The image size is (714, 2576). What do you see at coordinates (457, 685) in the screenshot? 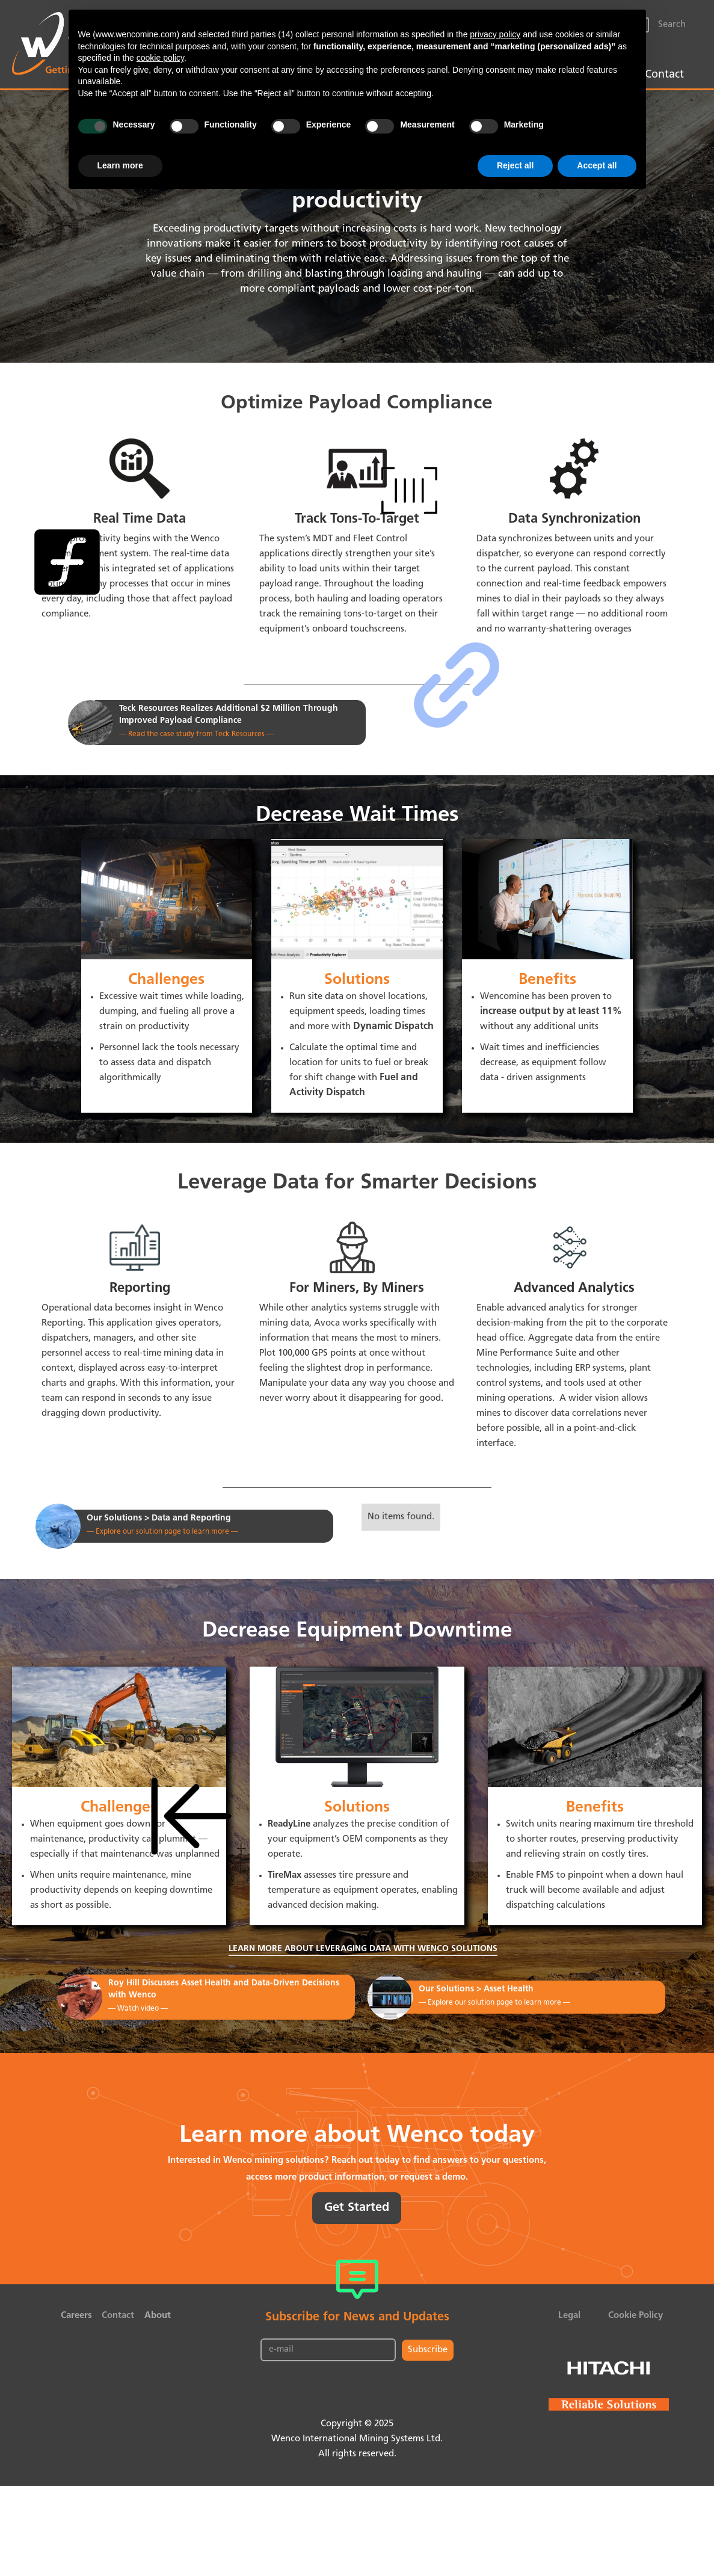
I see `copy or share a link` at bounding box center [457, 685].